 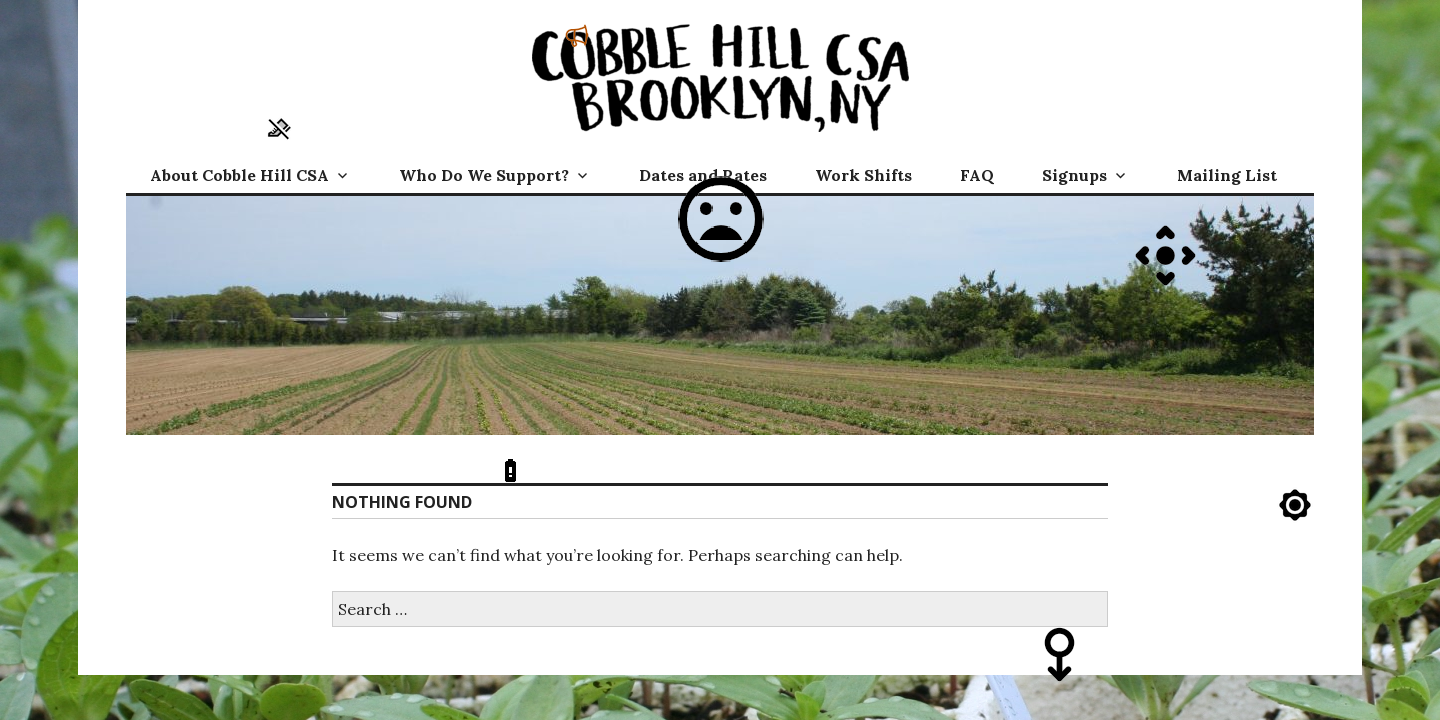 I want to click on indicates a restricted area where stepping is prohibited, so click(x=279, y=128).